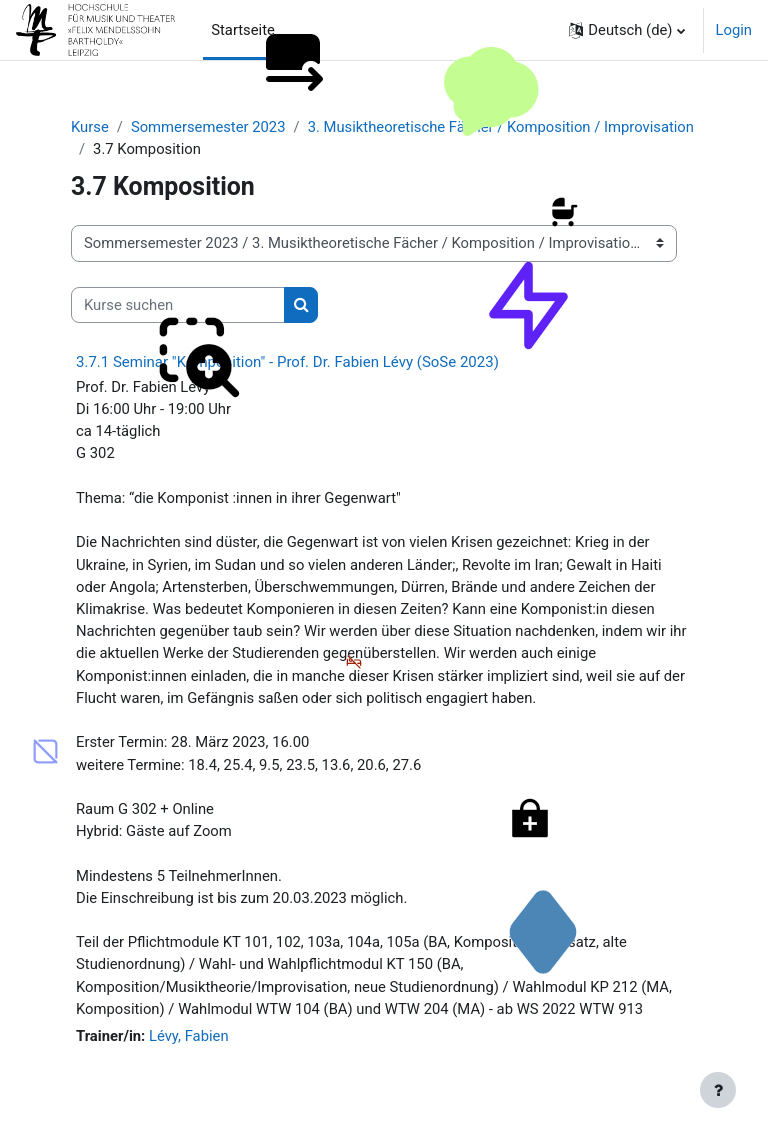 Image resolution: width=768 pixels, height=1140 pixels. I want to click on zoom in on a selected area, so click(197, 355).